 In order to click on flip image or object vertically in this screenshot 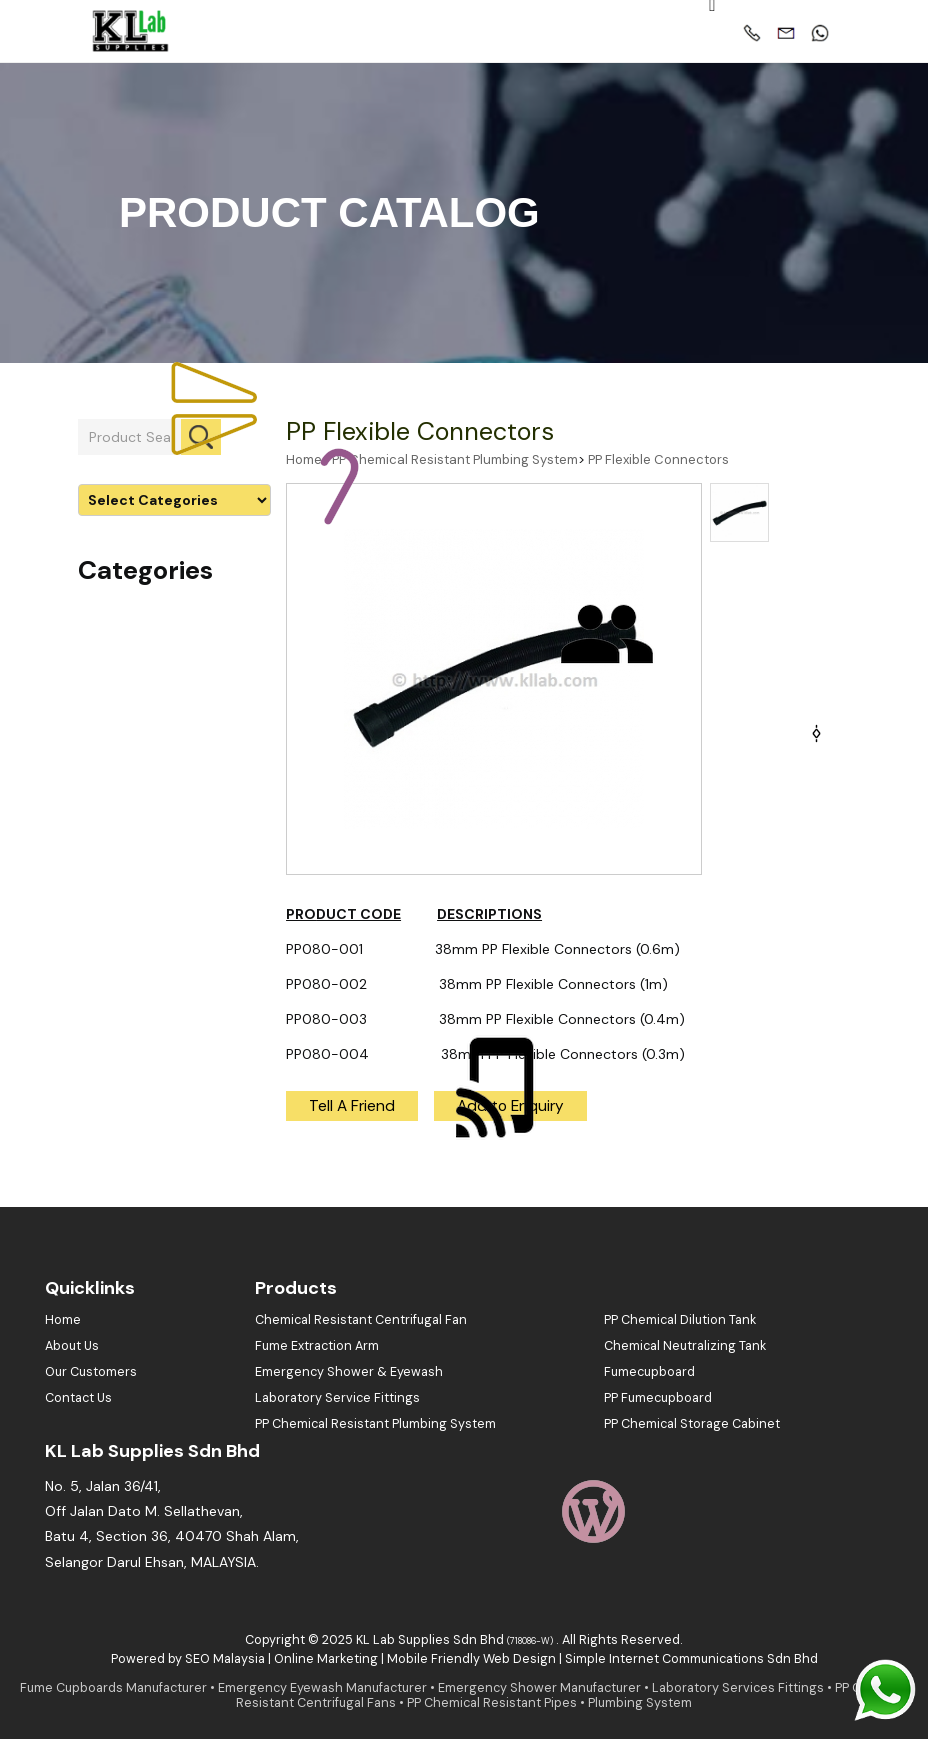, I will do `click(210, 408)`.